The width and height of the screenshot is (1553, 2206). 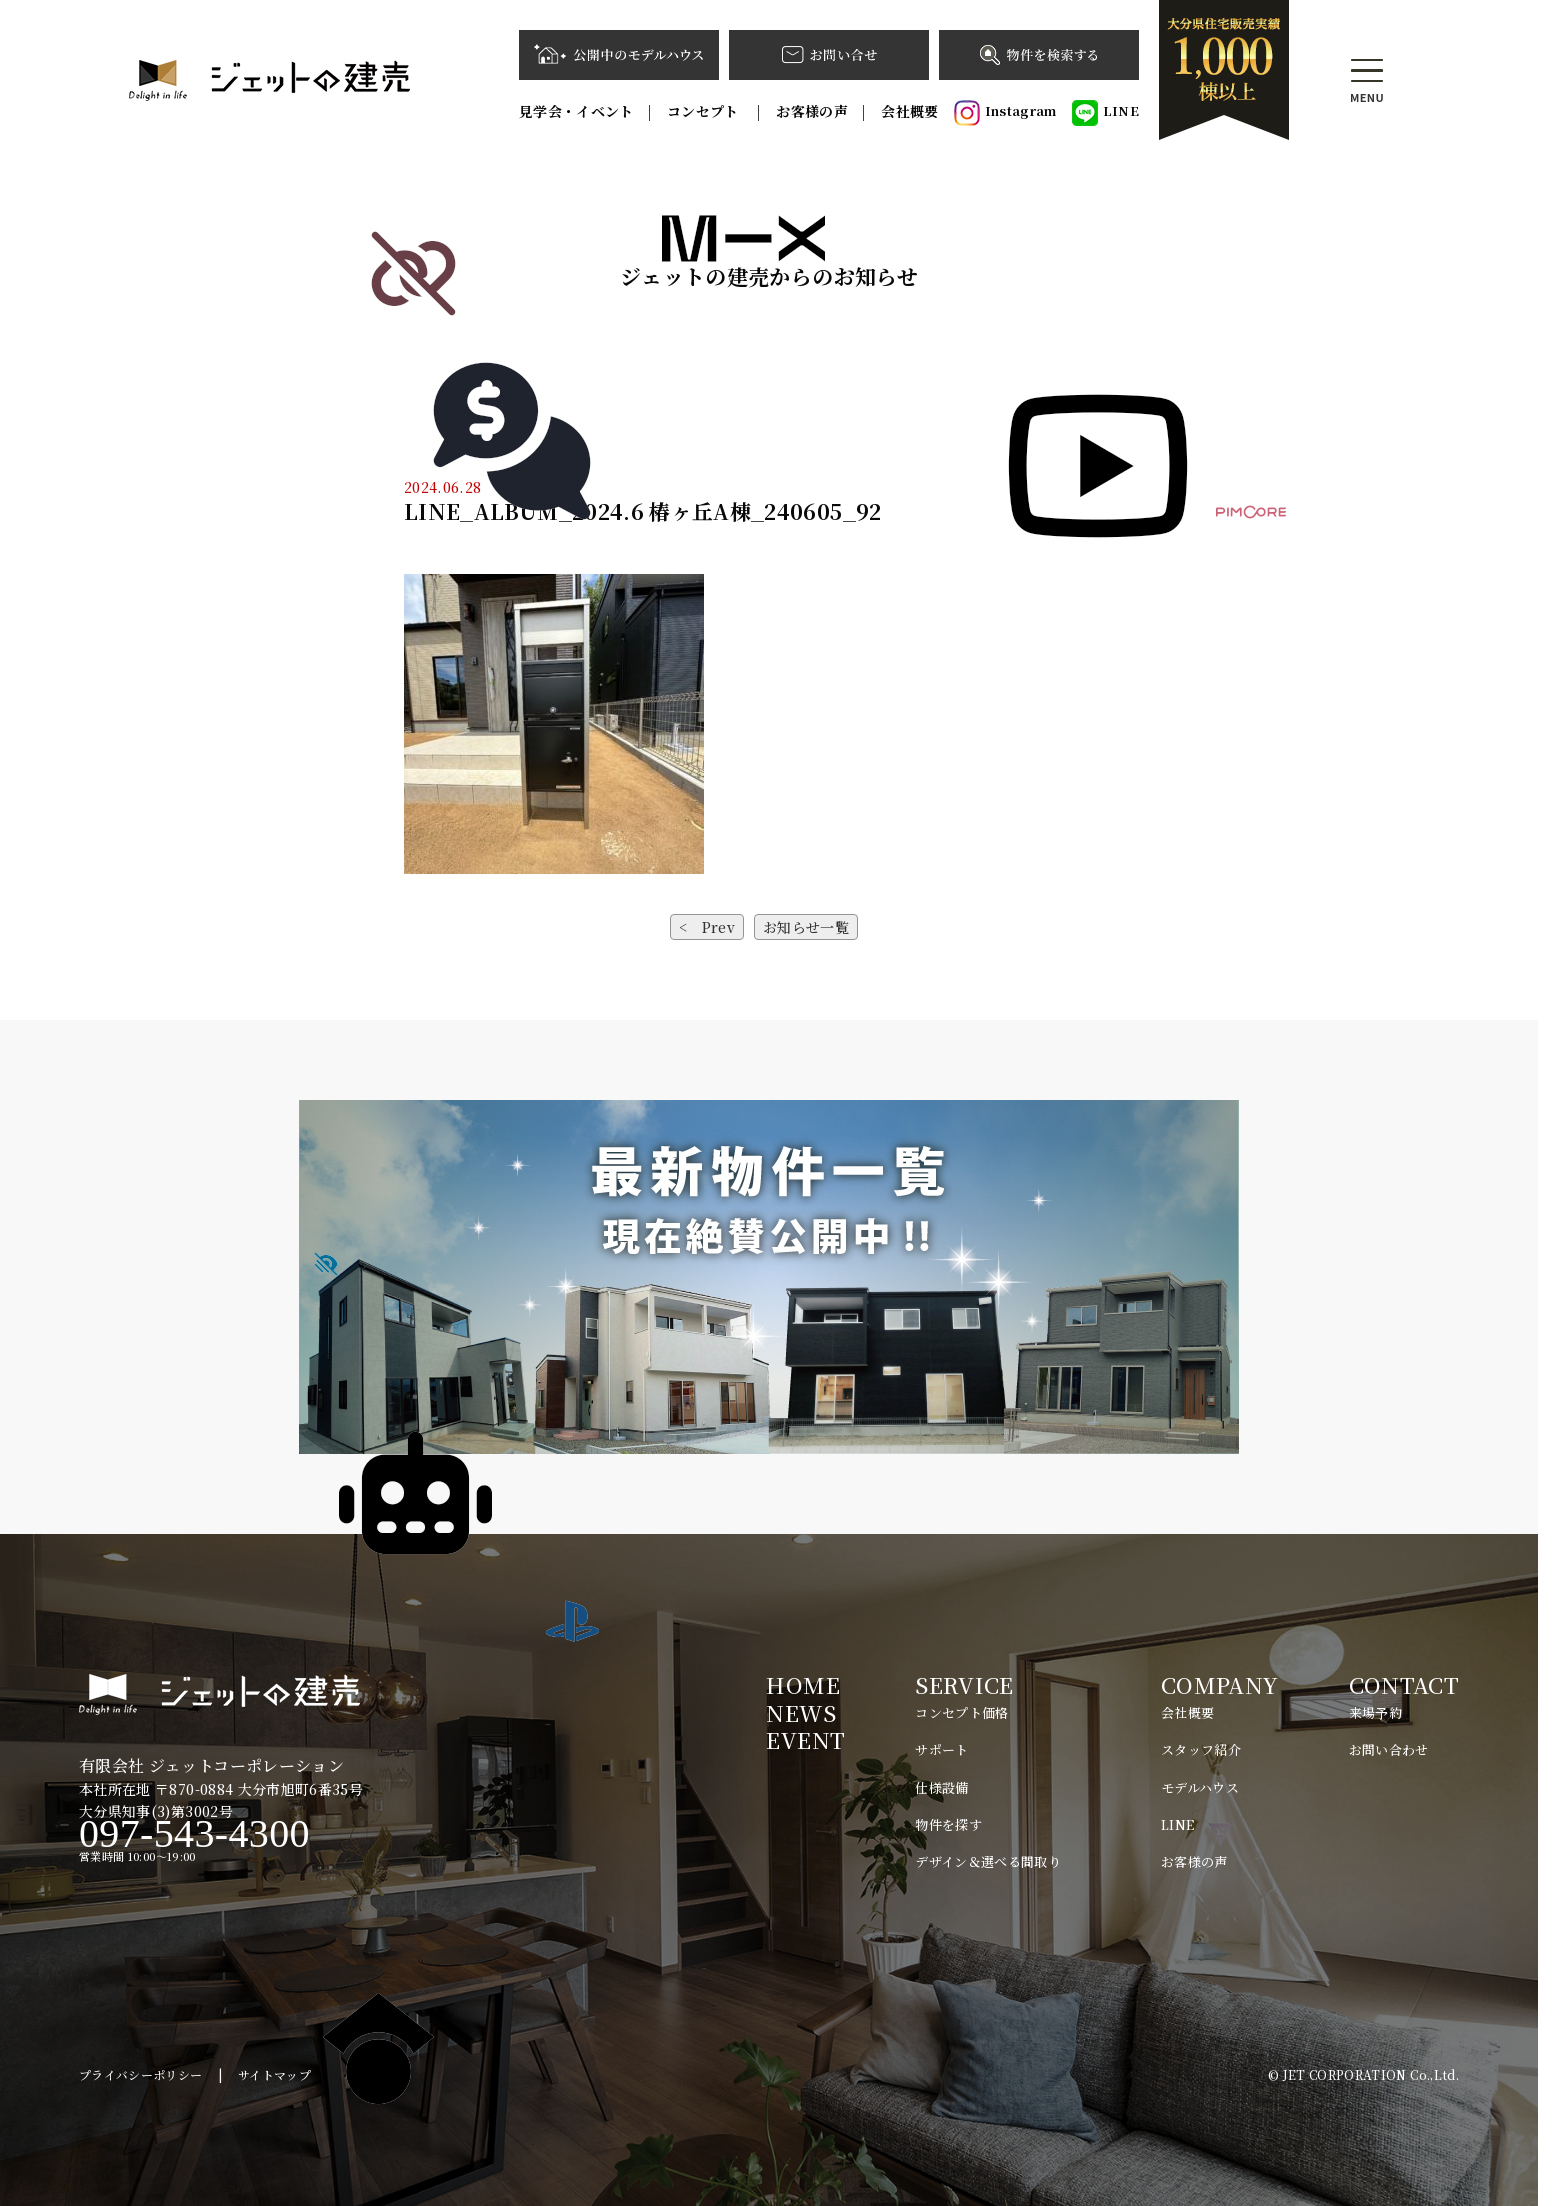 What do you see at coordinates (413, 273) in the screenshot?
I see `unlink or disconnect items` at bounding box center [413, 273].